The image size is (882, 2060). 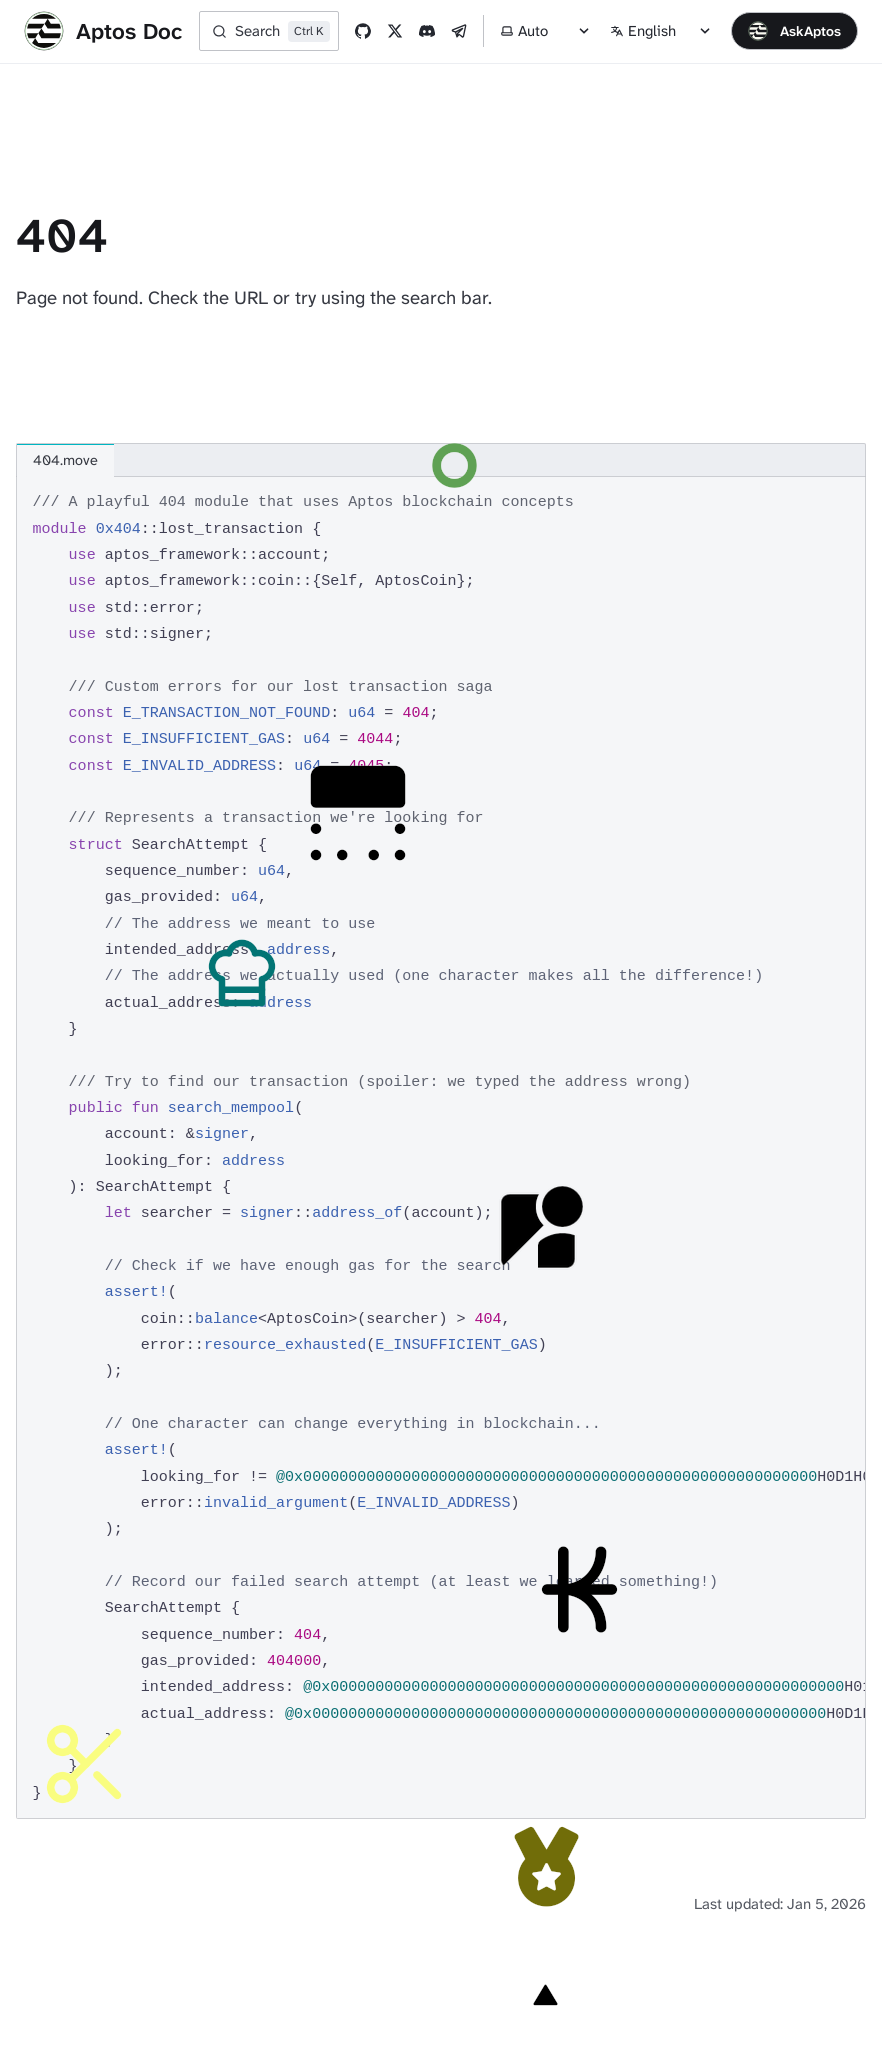 I want to click on access street view mode on maps, so click(x=538, y=1231).